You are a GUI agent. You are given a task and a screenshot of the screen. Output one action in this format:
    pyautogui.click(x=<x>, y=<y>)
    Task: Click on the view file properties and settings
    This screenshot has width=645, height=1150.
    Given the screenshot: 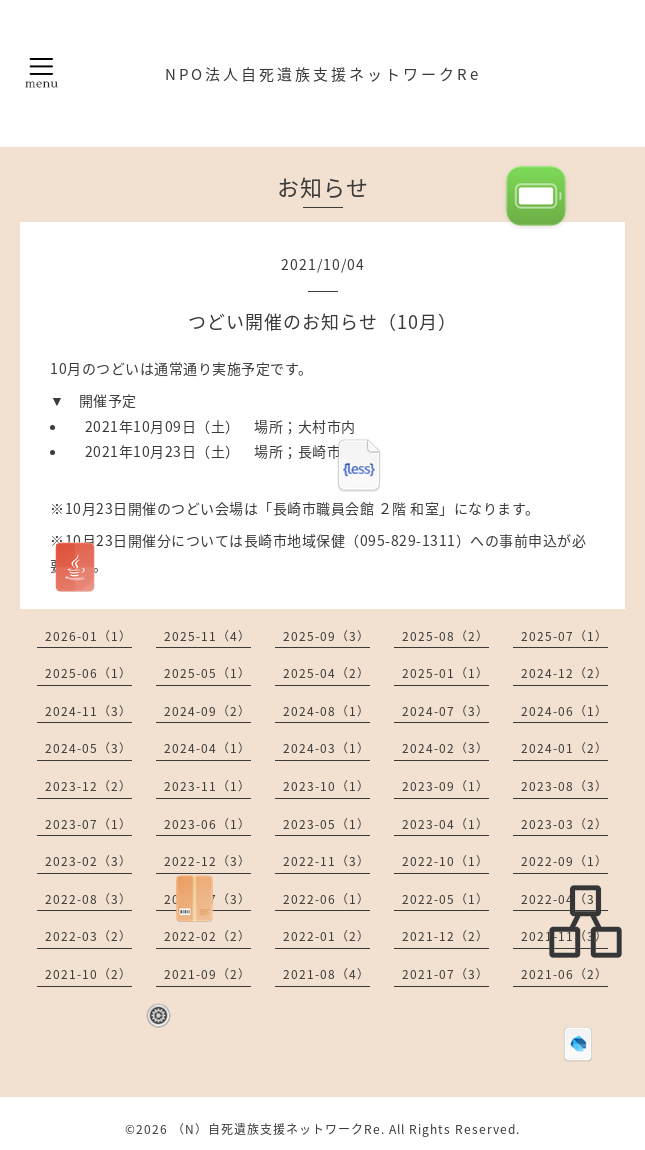 What is the action you would take?
    pyautogui.click(x=158, y=1015)
    